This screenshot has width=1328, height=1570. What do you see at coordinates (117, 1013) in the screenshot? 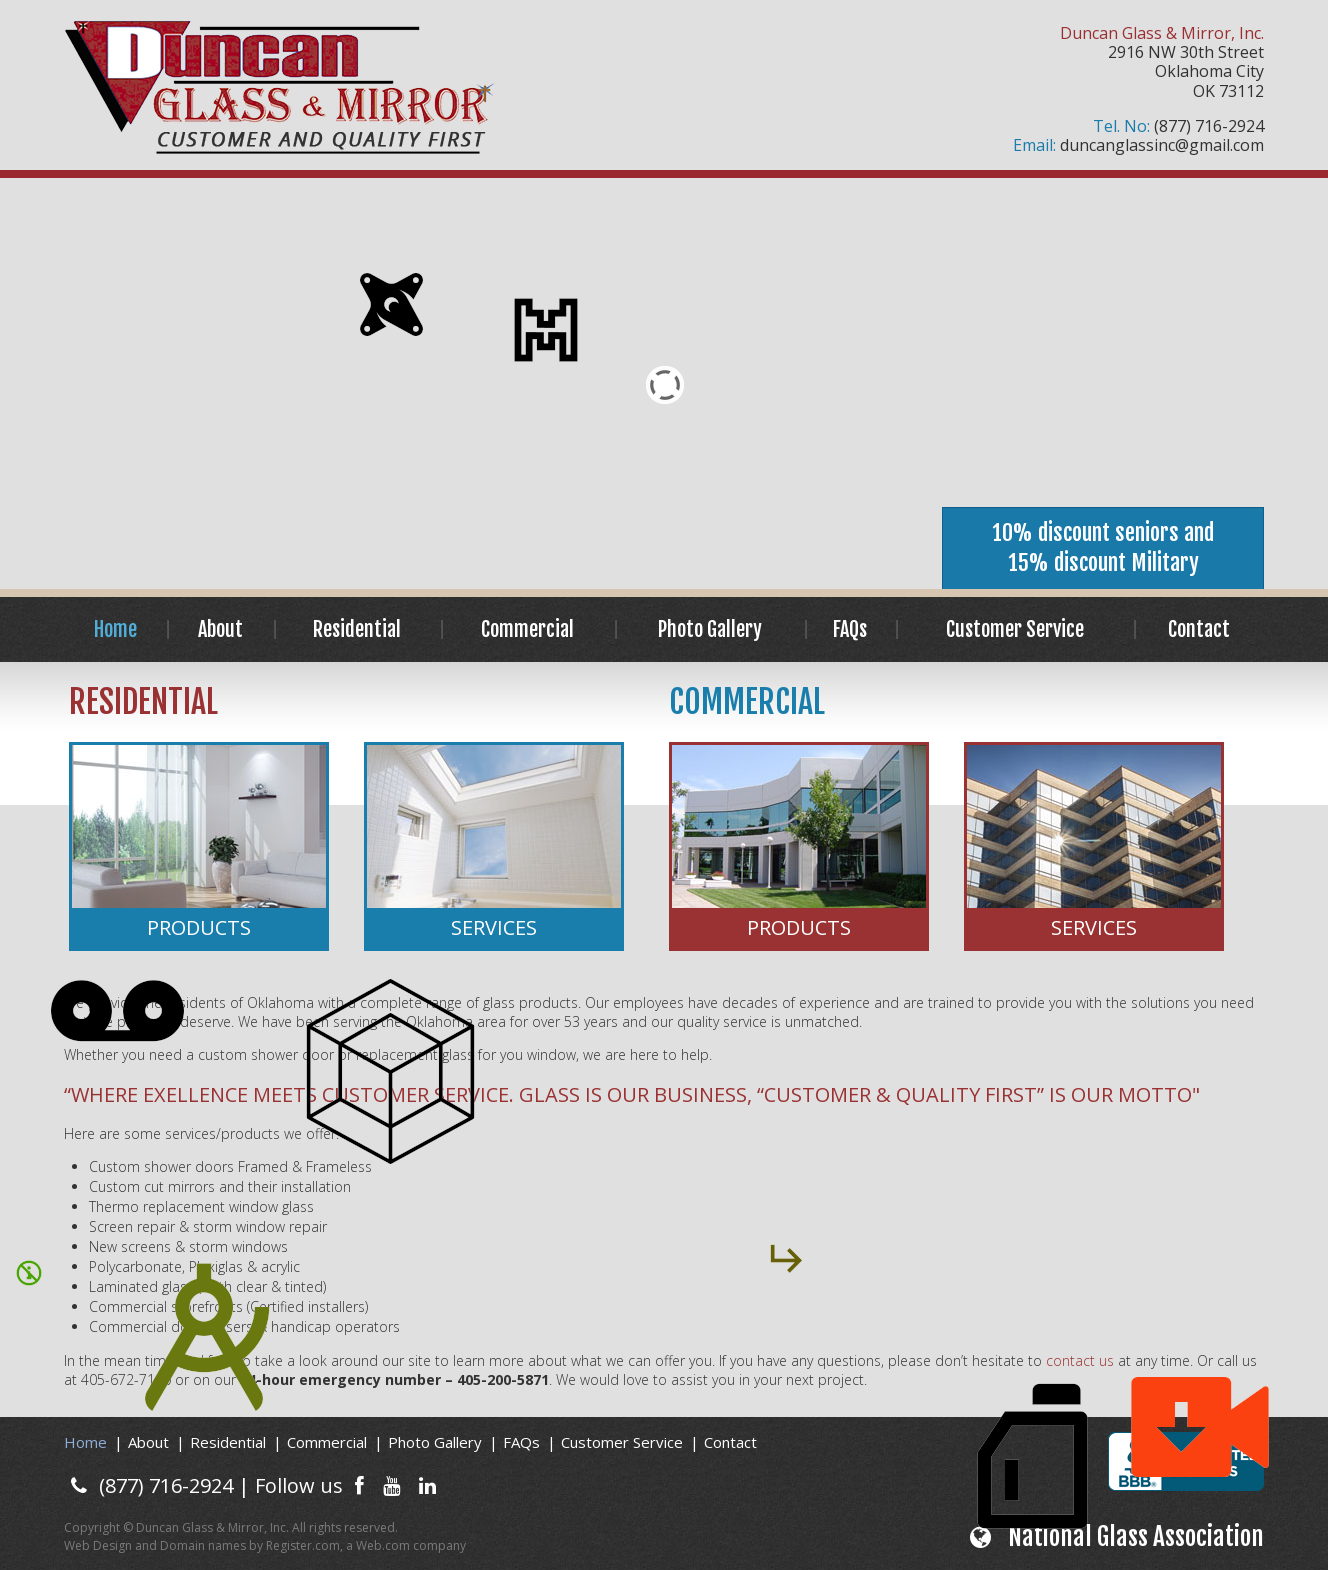
I see `access voicemail messages` at bounding box center [117, 1013].